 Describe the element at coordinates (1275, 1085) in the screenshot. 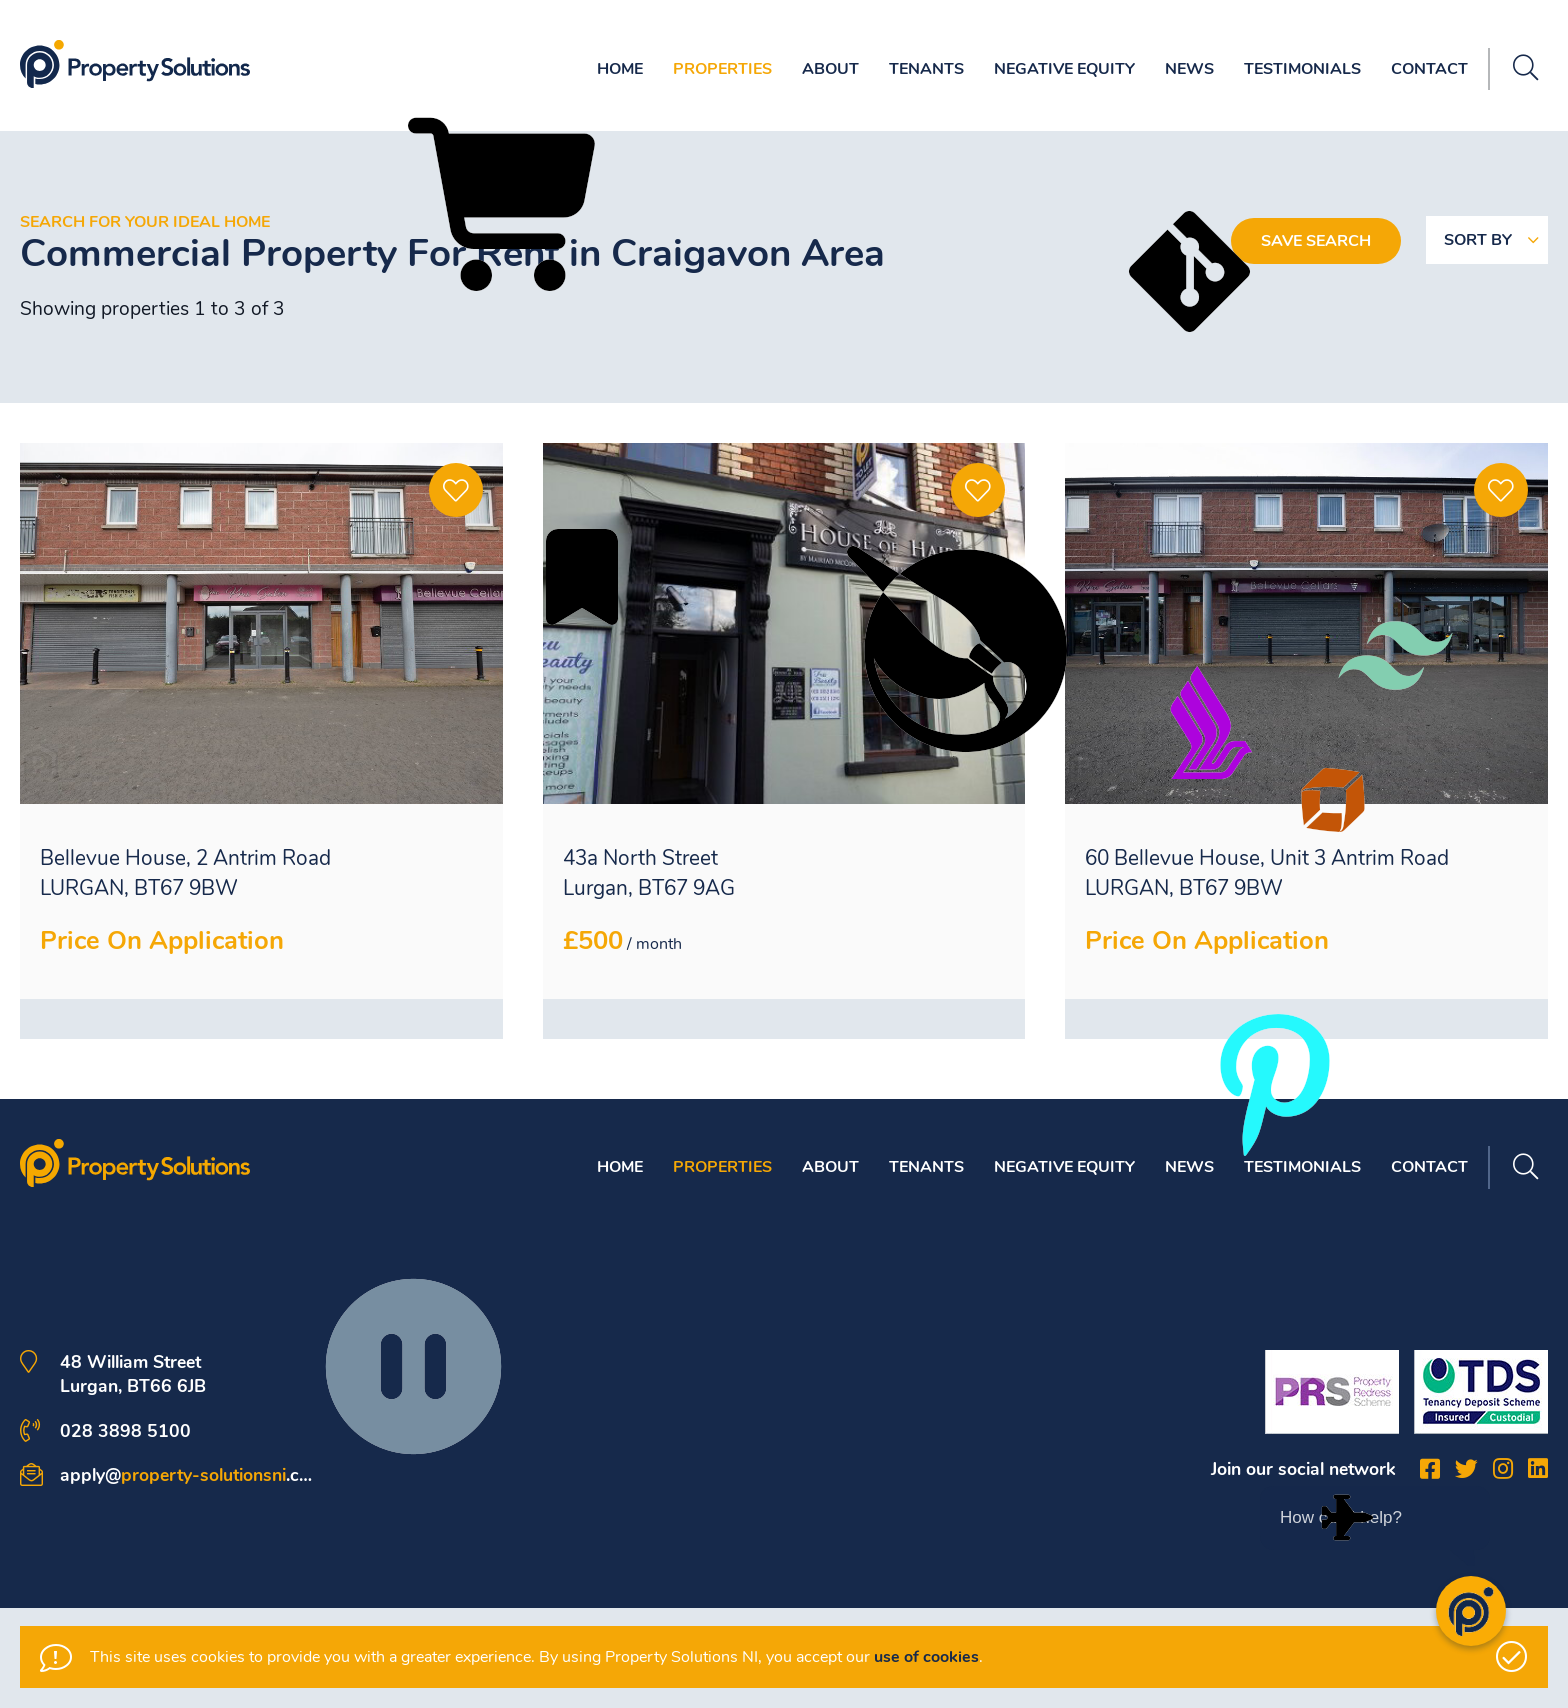

I see `open Pinterest app` at that location.